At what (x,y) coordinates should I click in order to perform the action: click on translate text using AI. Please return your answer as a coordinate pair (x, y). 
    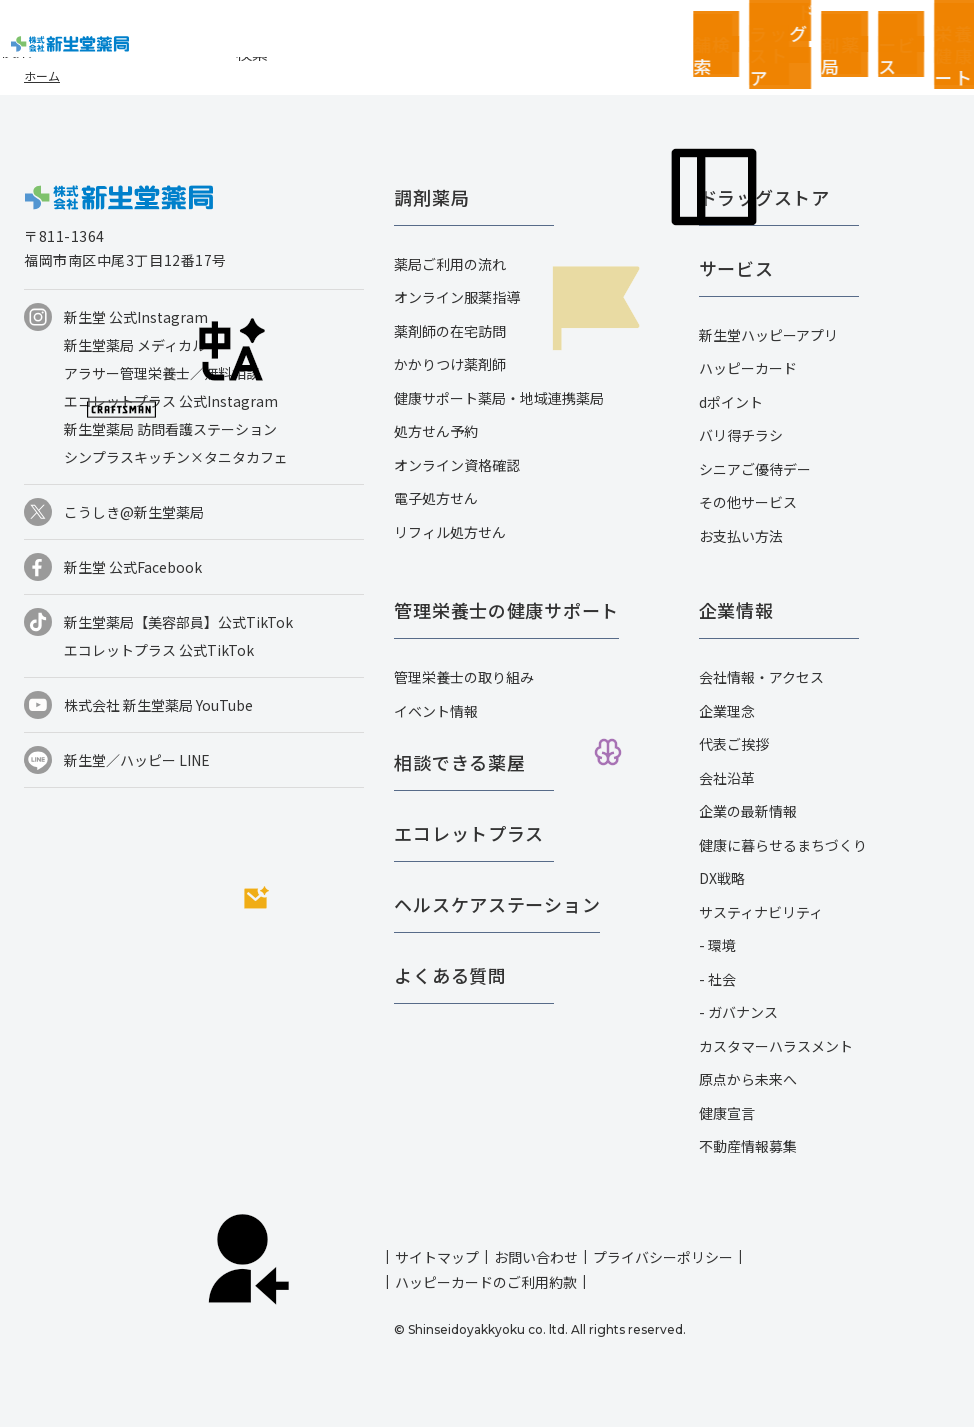
    Looking at the image, I should click on (230, 352).